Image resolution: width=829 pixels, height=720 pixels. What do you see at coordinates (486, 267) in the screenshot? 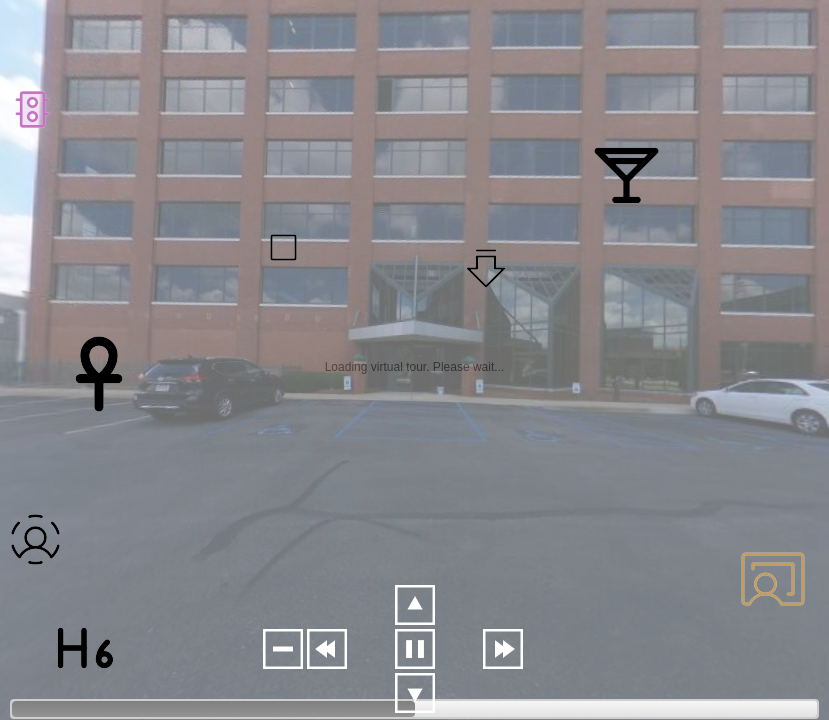
I see `download a file or content` at bounding box center [486, 267].